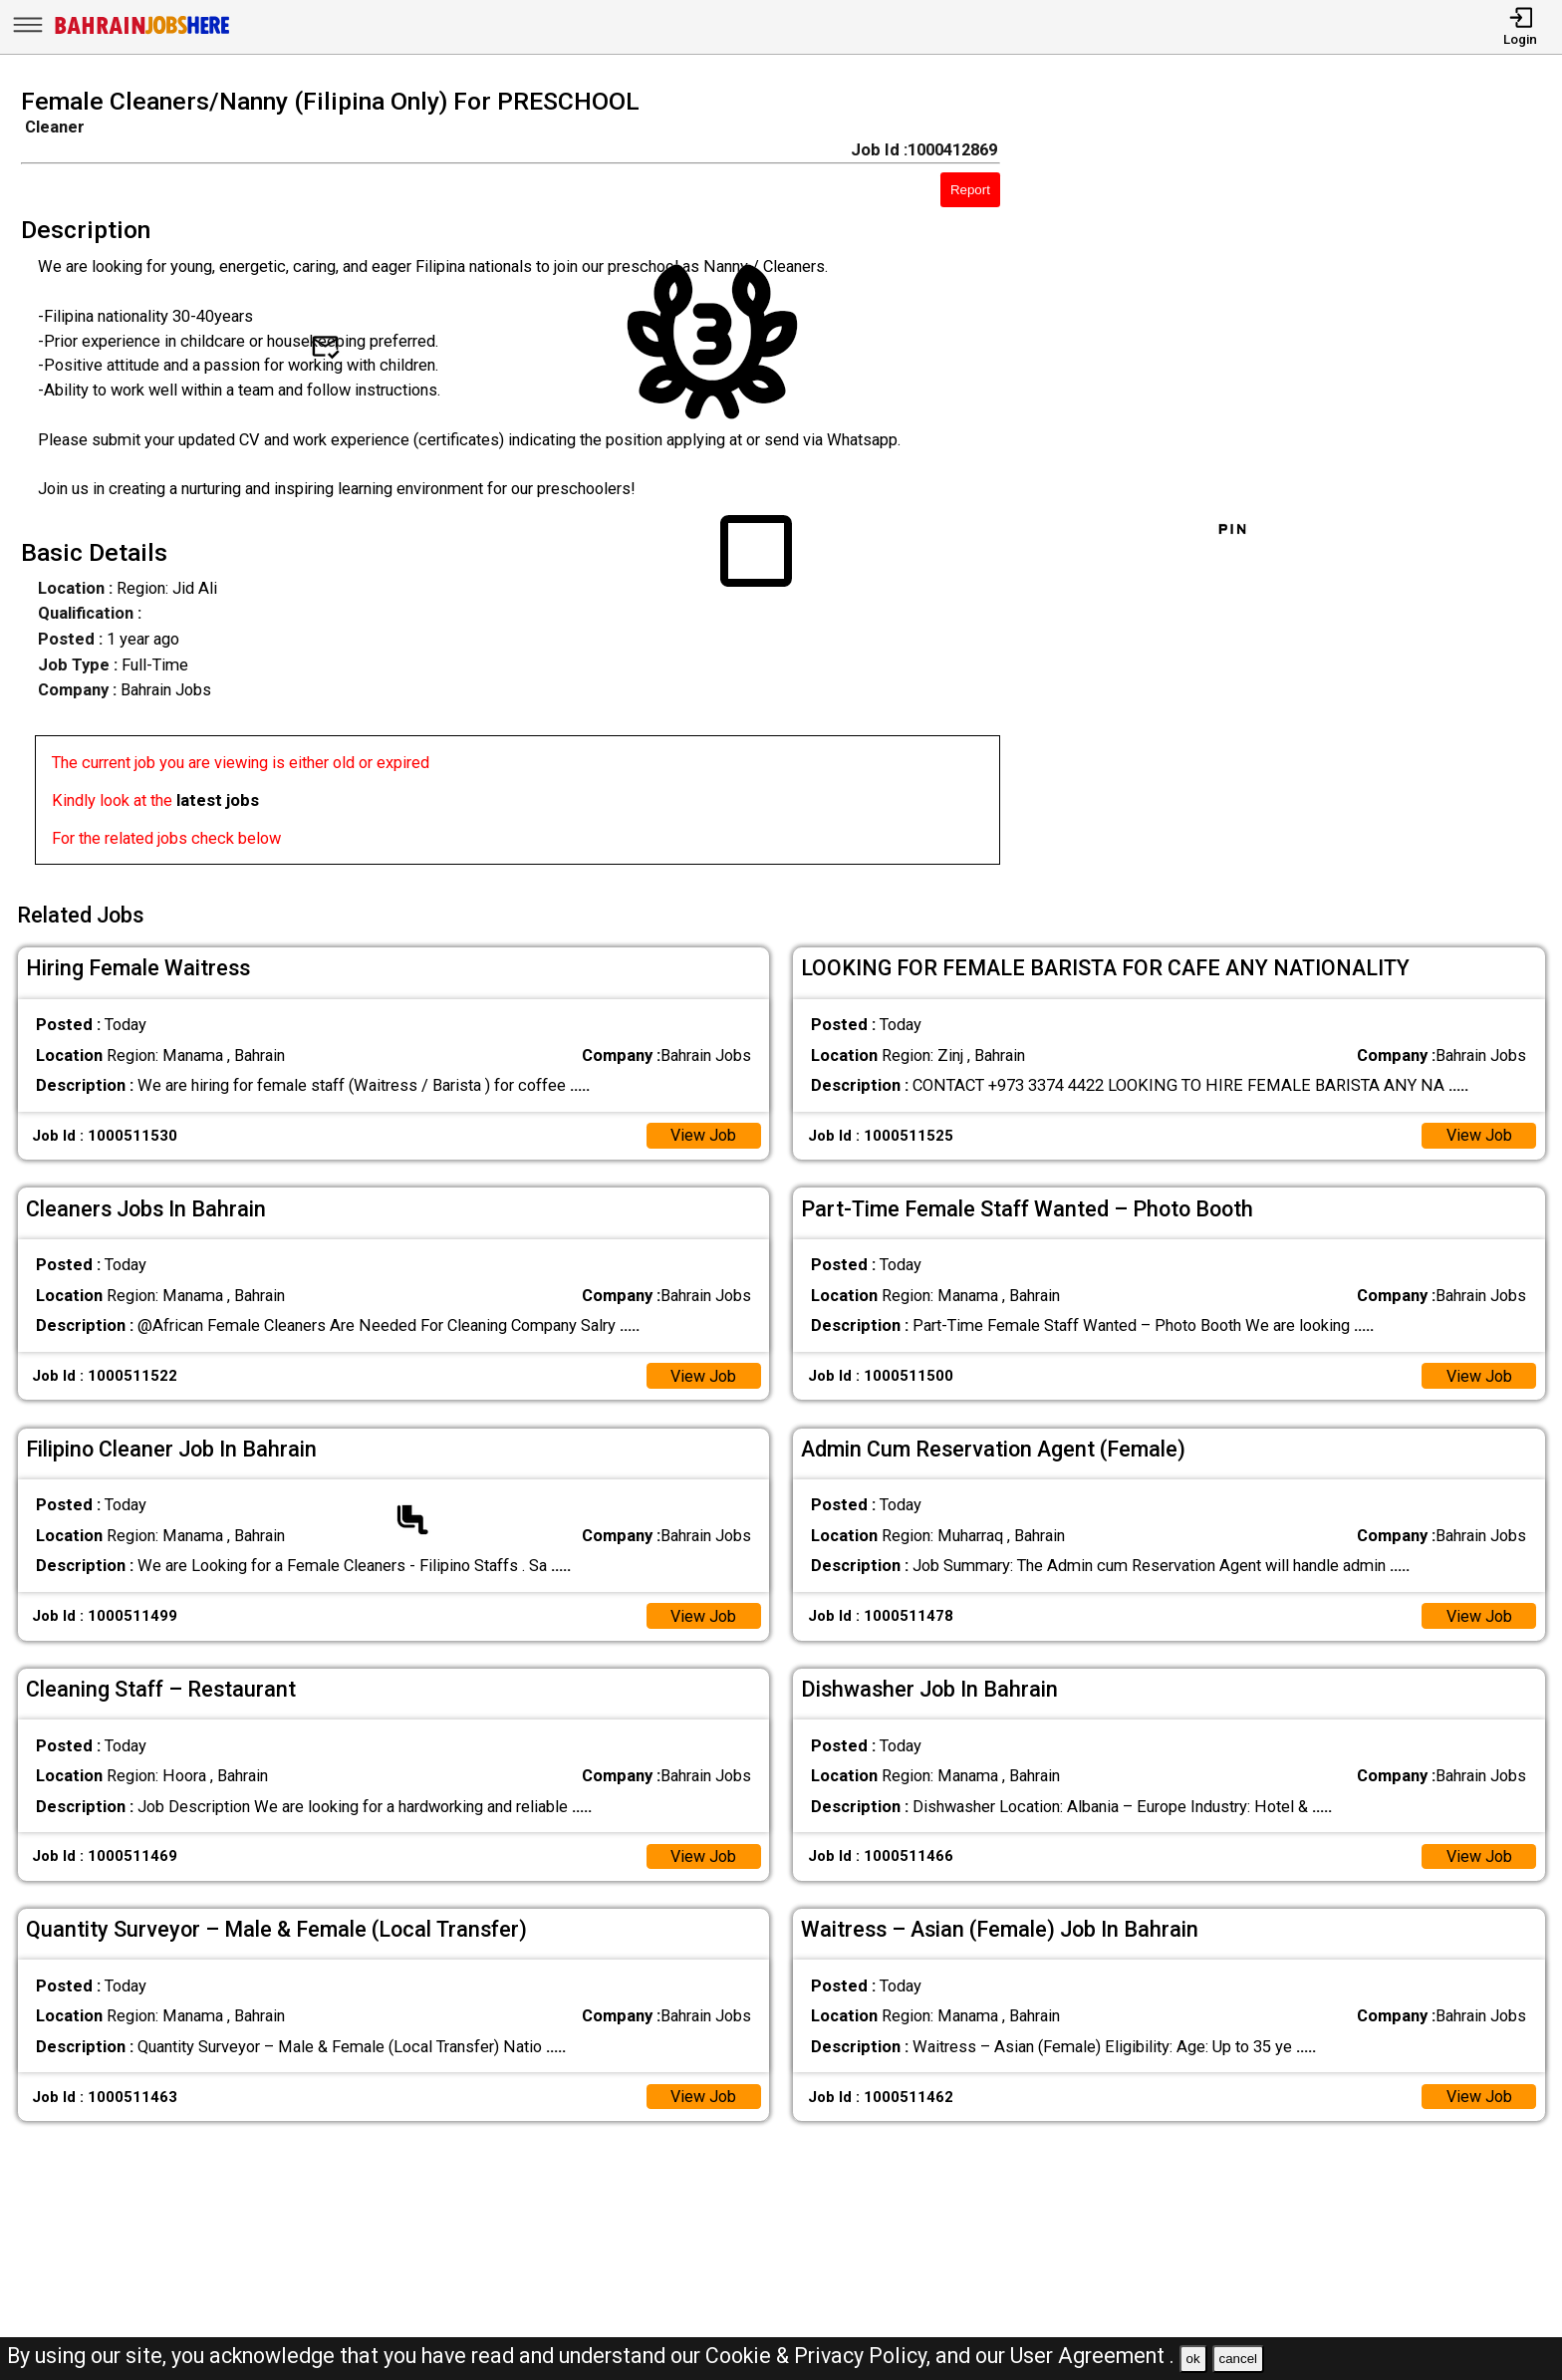 The image size is (1562, 2380). Describe the element at coordinates (756, 551) in the screenshot. I see `crop image to square dimensions` at that location.